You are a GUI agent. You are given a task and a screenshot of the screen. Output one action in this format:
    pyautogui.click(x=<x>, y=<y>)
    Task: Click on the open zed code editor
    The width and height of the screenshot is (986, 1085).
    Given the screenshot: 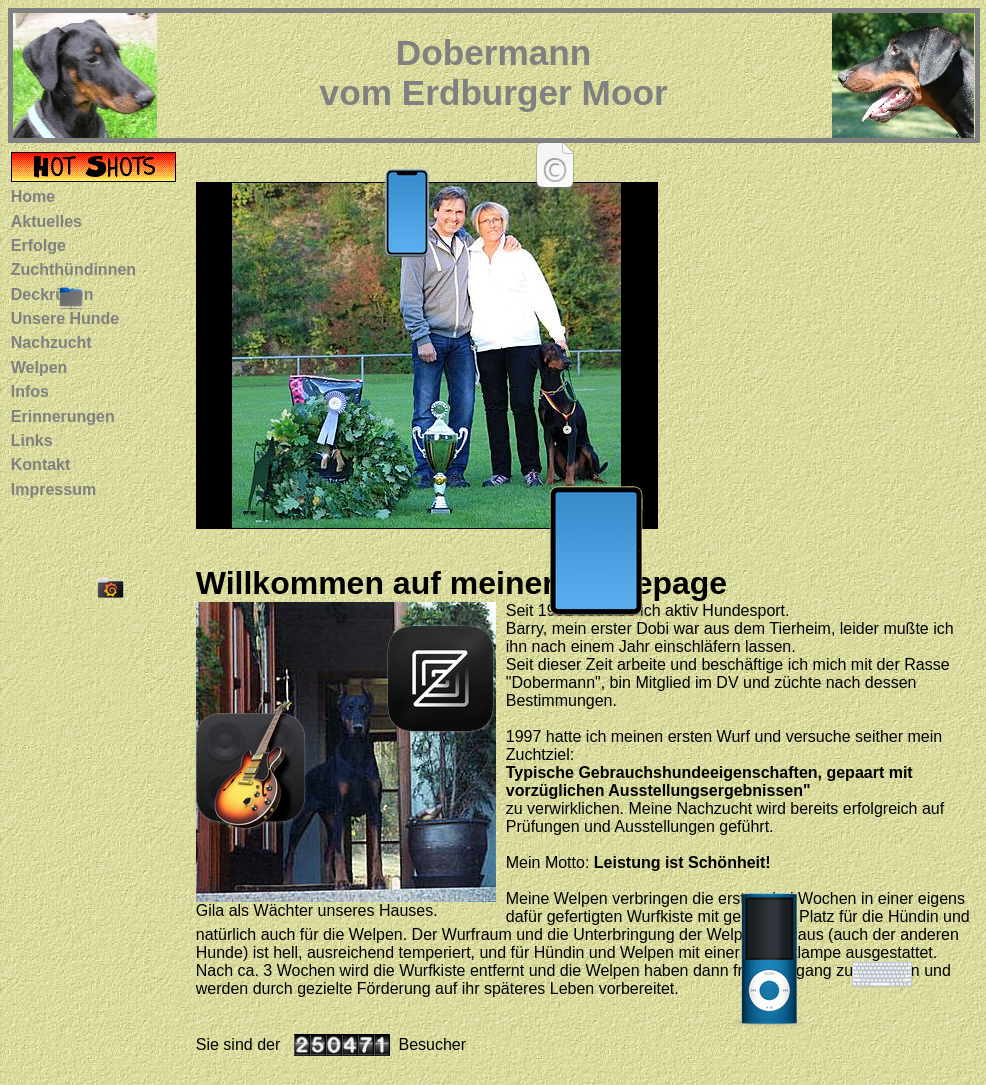 What is the action you would take?
    pyautogui.click(x=440, y=678)
    